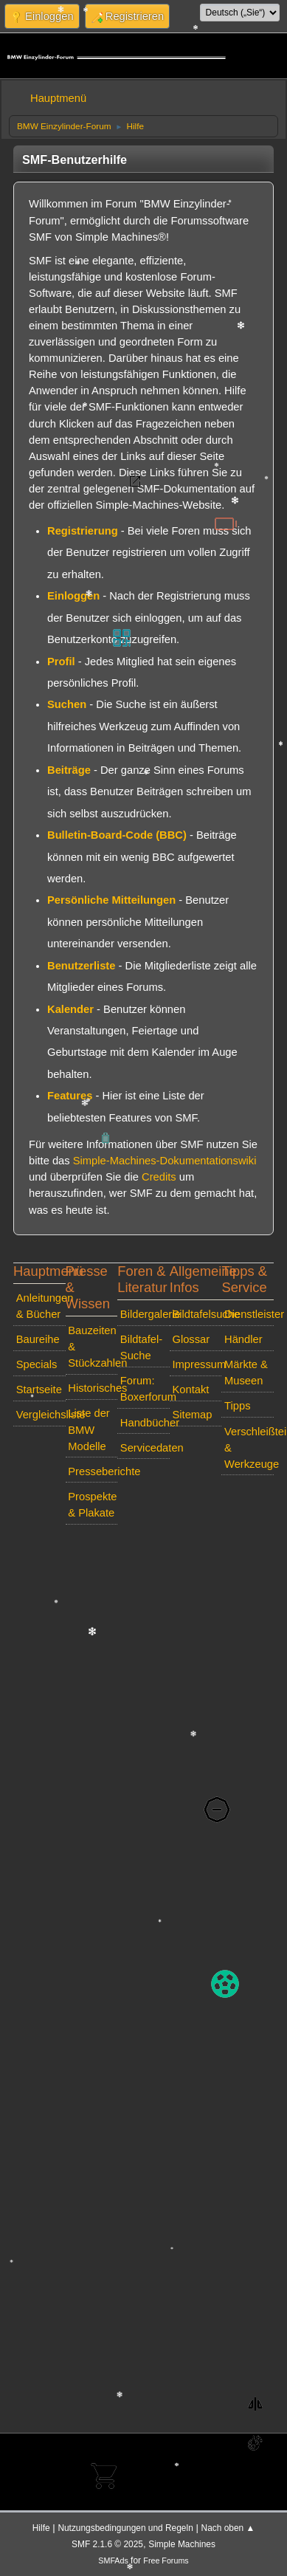 The image size is (287, 2576). Describe the element at coordinates (255, 2404) in the screenshot. I see `flip image or content vertically` at that location.